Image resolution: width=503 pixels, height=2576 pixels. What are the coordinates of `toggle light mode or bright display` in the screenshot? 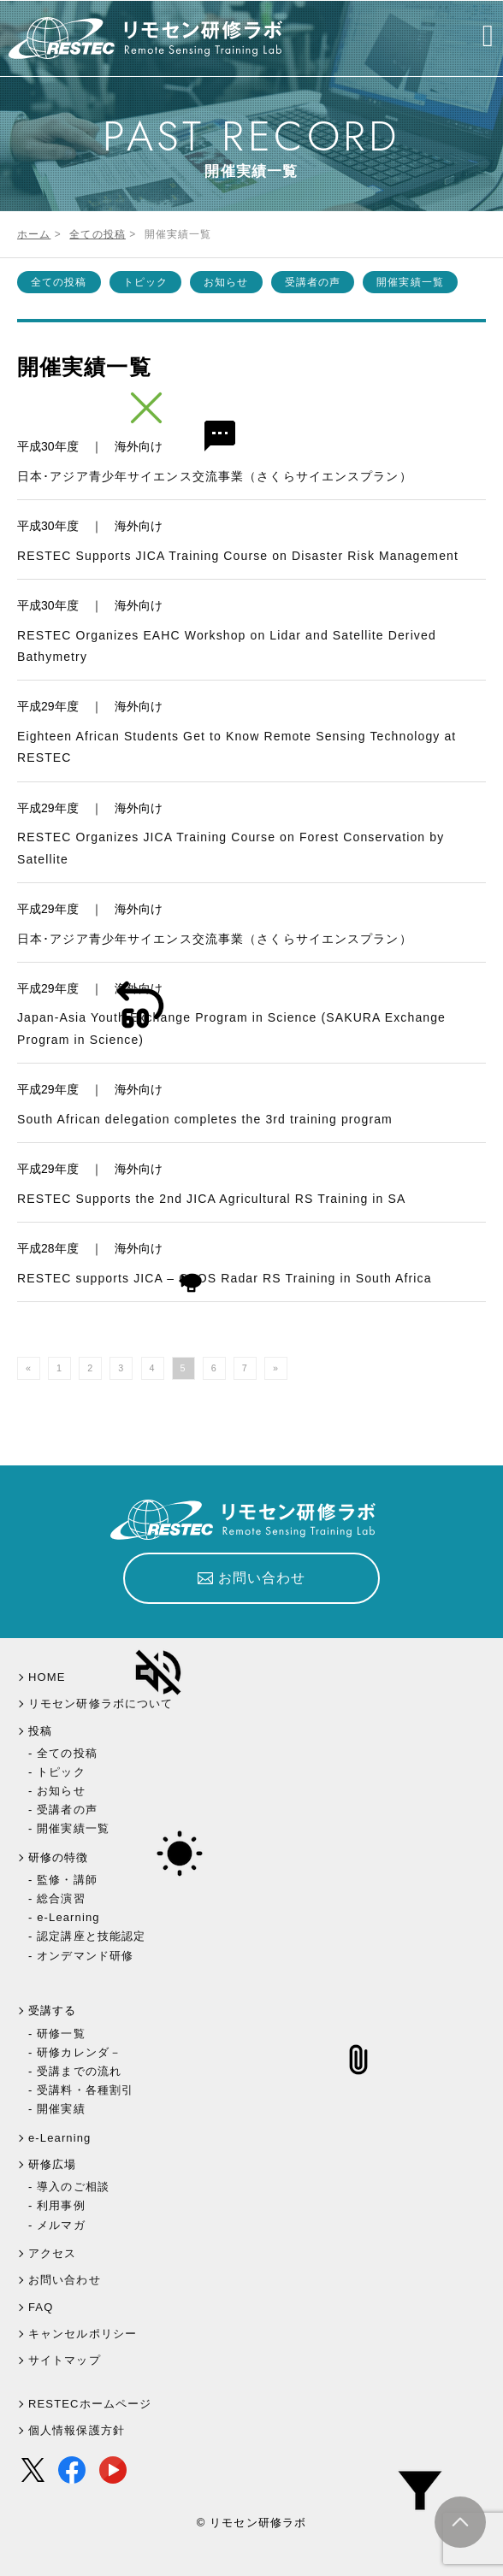 It's located at (180, 1854).